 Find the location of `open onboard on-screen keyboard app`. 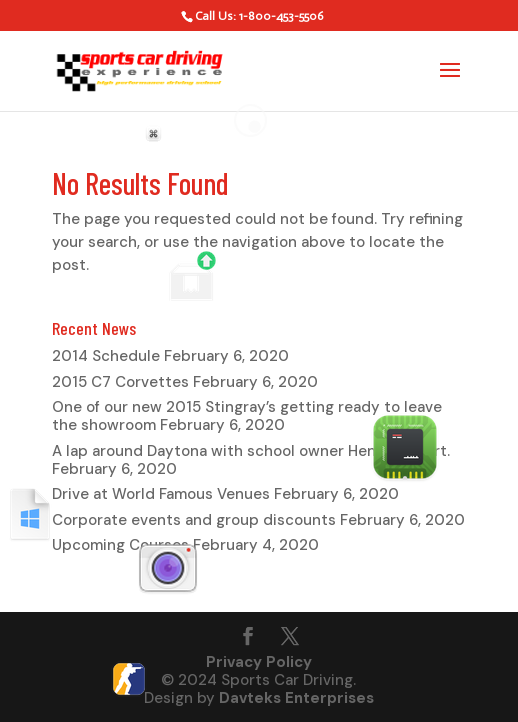

open onboard on-screen keyboard app is located at coordinates (153, 133).